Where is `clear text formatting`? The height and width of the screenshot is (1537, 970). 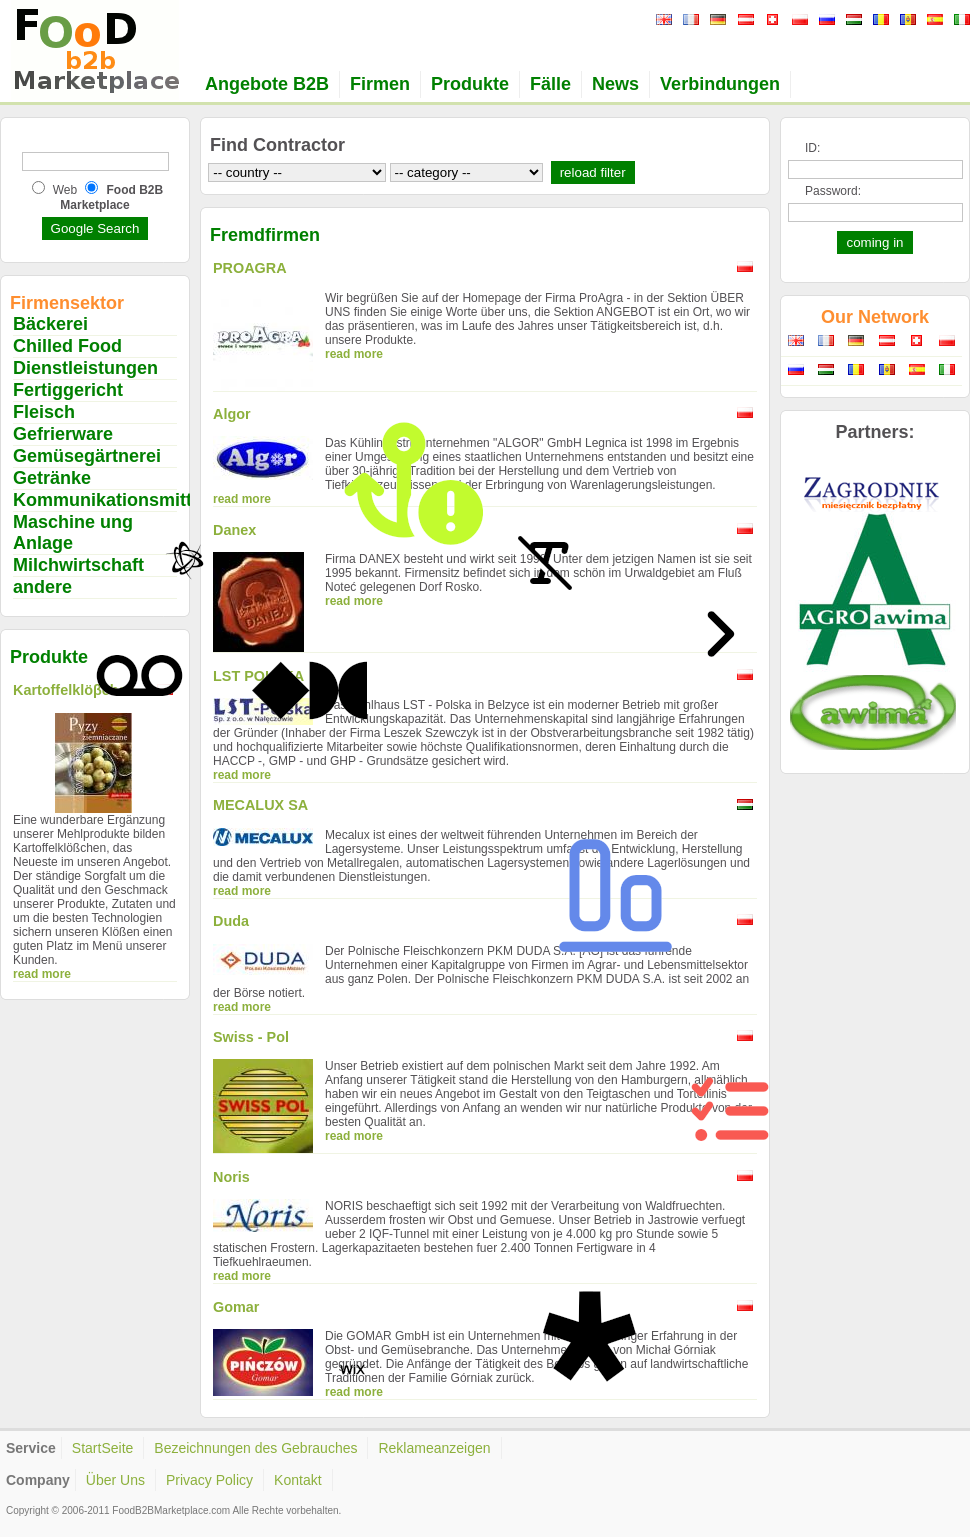
clear text formatting is located at coordinates (545, 563).